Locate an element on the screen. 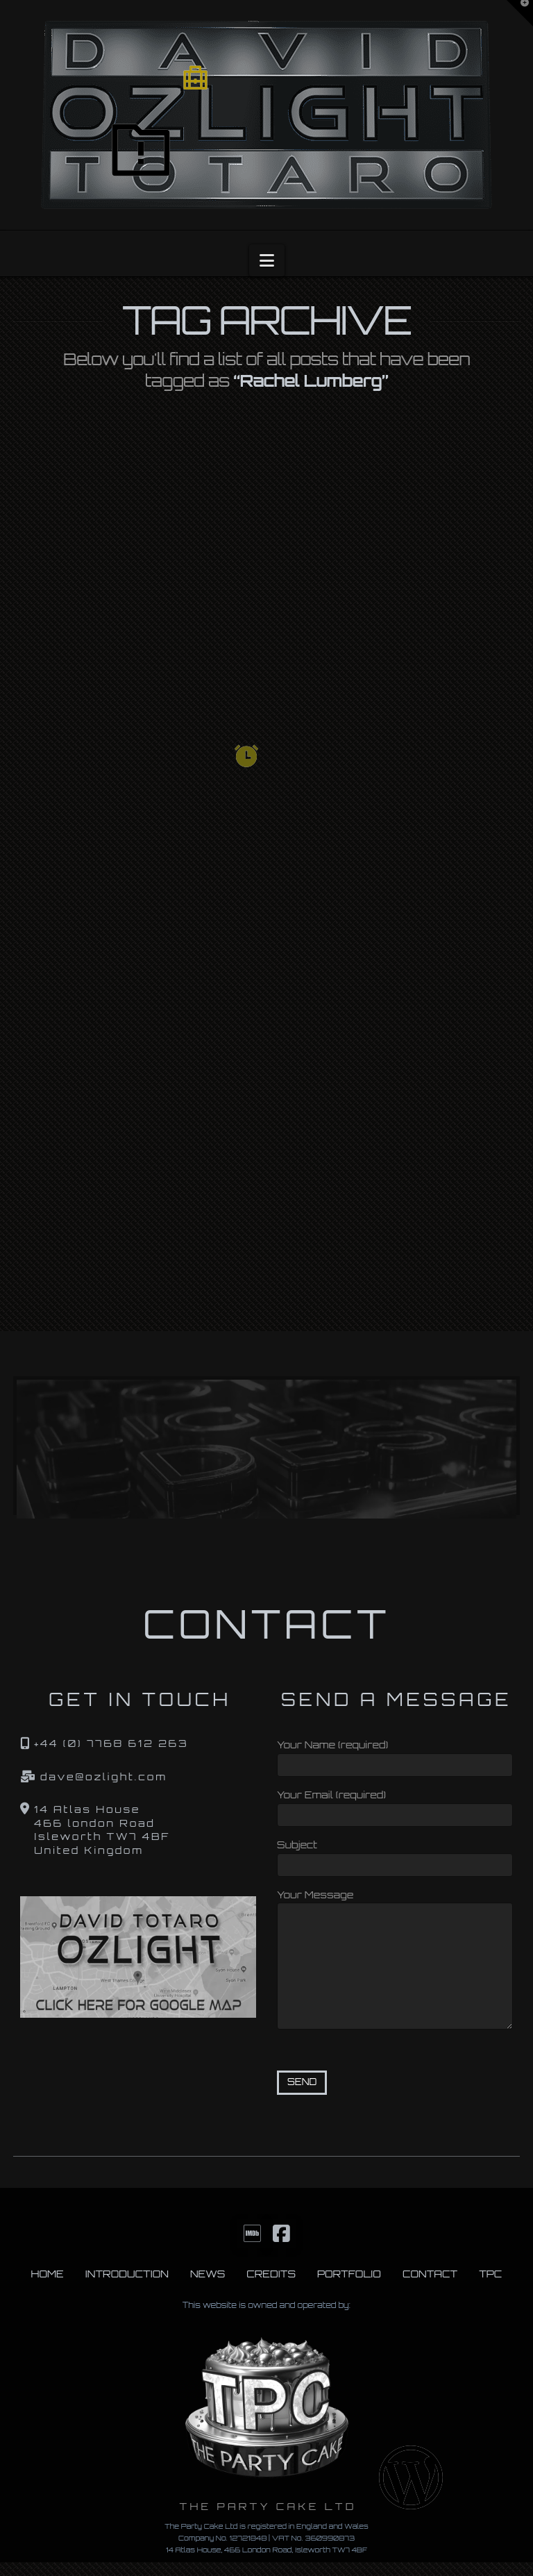 The width and height of the screenshot is (533, 2576). set or manage alarms is located at coordinates (246, 755).